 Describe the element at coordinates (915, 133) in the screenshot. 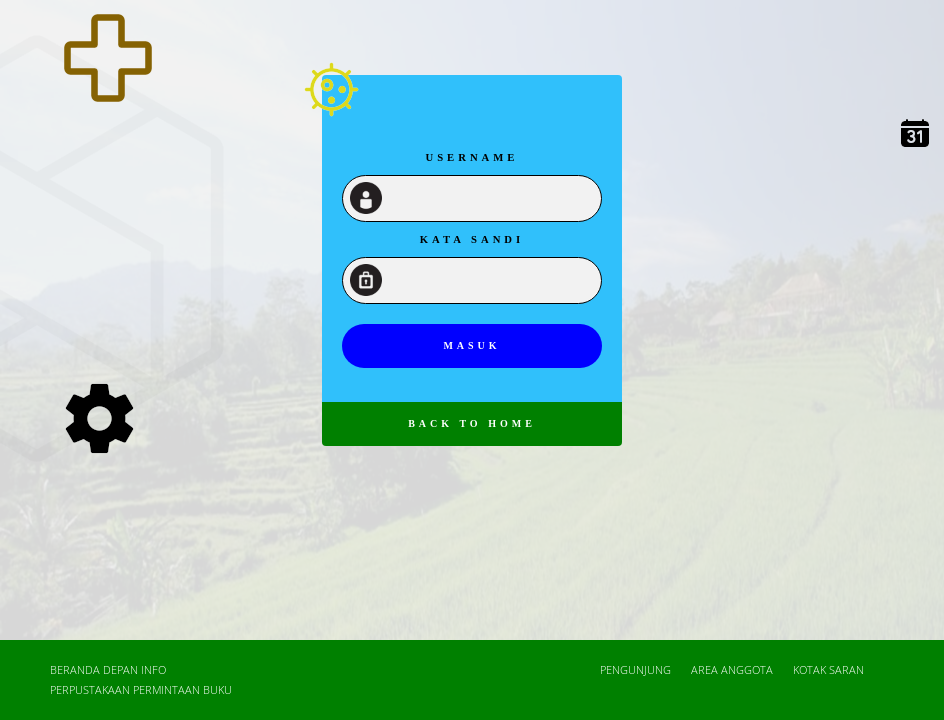

I see `view or select a specific date` at that location.